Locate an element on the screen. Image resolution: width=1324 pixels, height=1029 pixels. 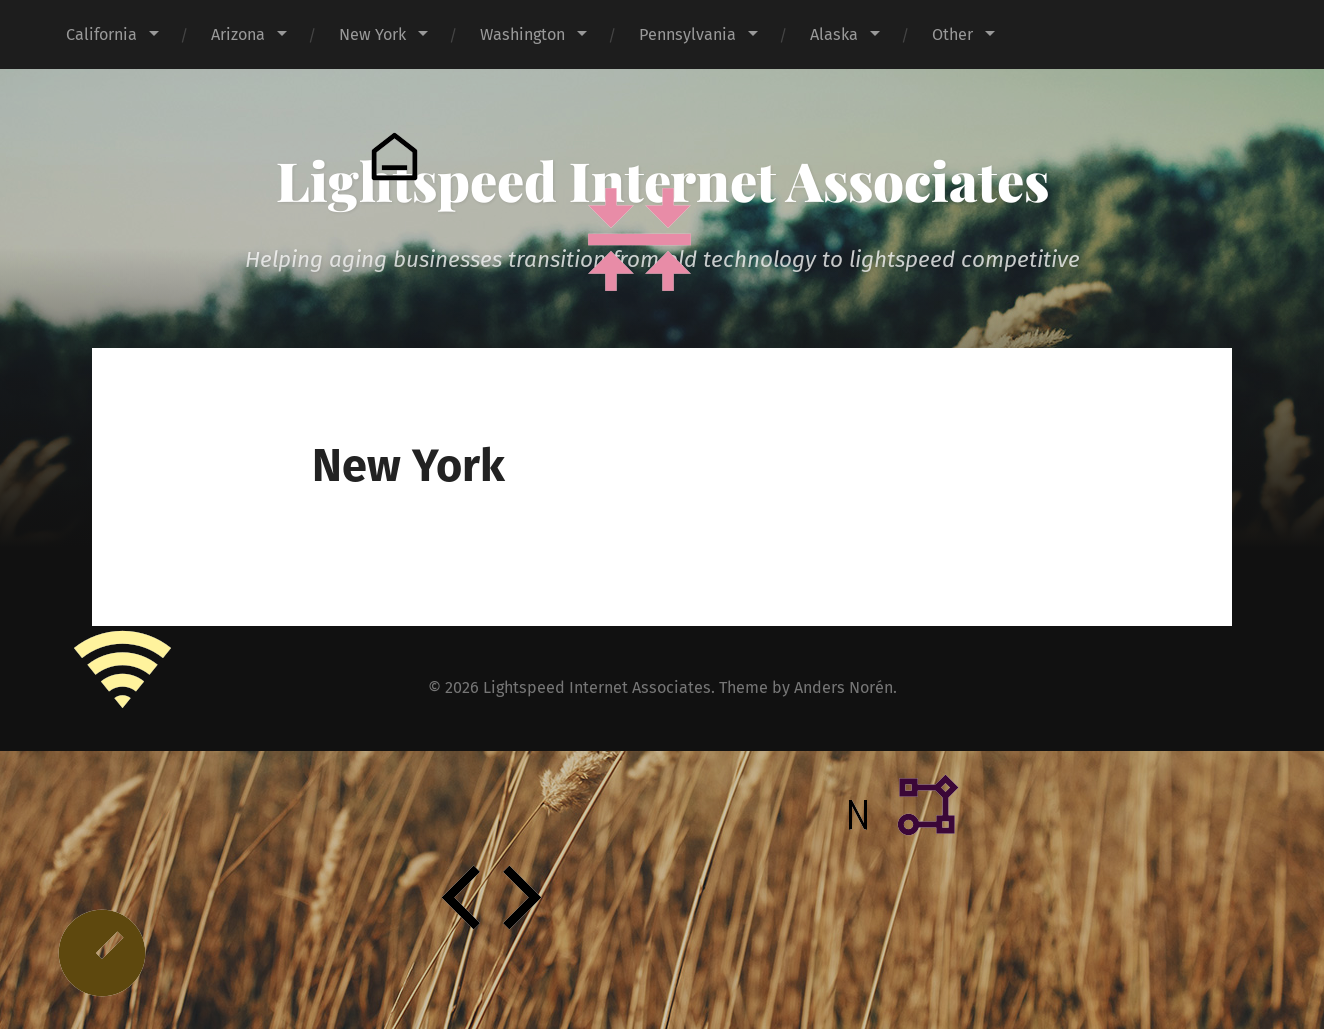
view or edit source code is located at coordinates (491, 897).